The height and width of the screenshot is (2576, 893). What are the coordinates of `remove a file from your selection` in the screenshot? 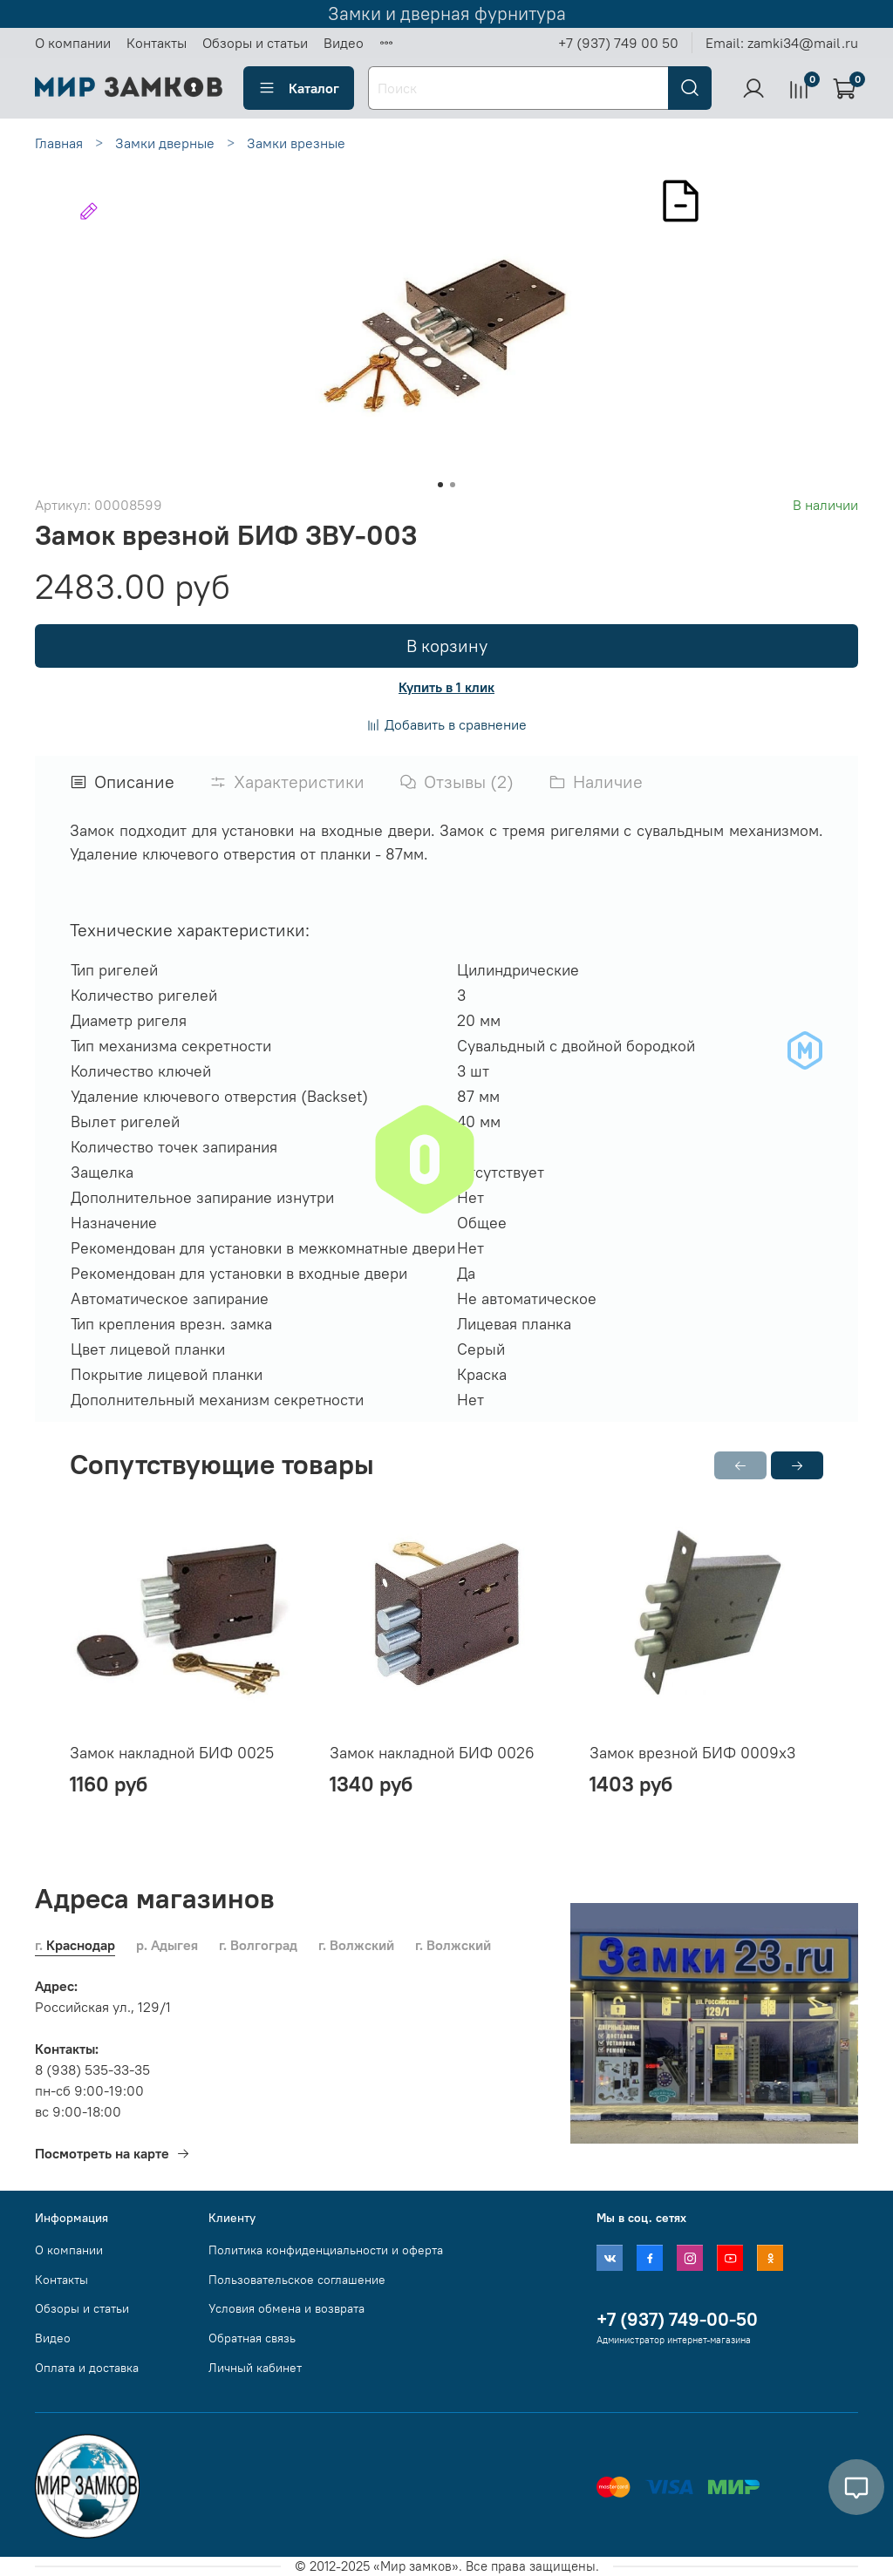 It's located at (680, 201).